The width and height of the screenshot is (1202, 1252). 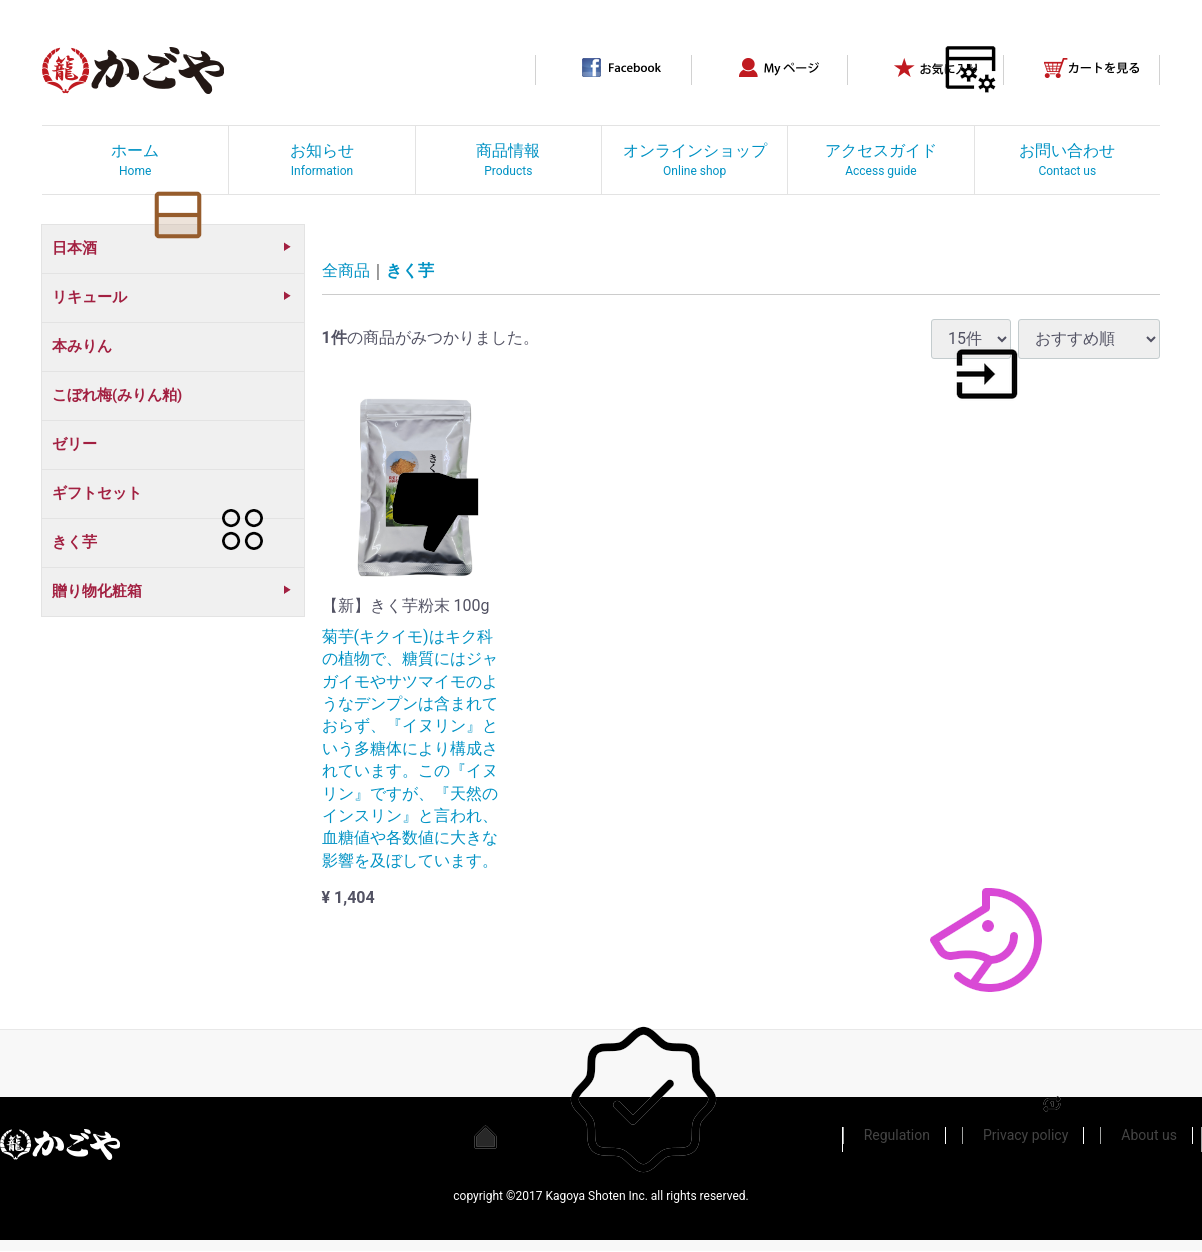 What do you see at coordinates (1052, 1104) in the screenshot?
I see `repeat current track once` at bounding box center [1052, 1104].